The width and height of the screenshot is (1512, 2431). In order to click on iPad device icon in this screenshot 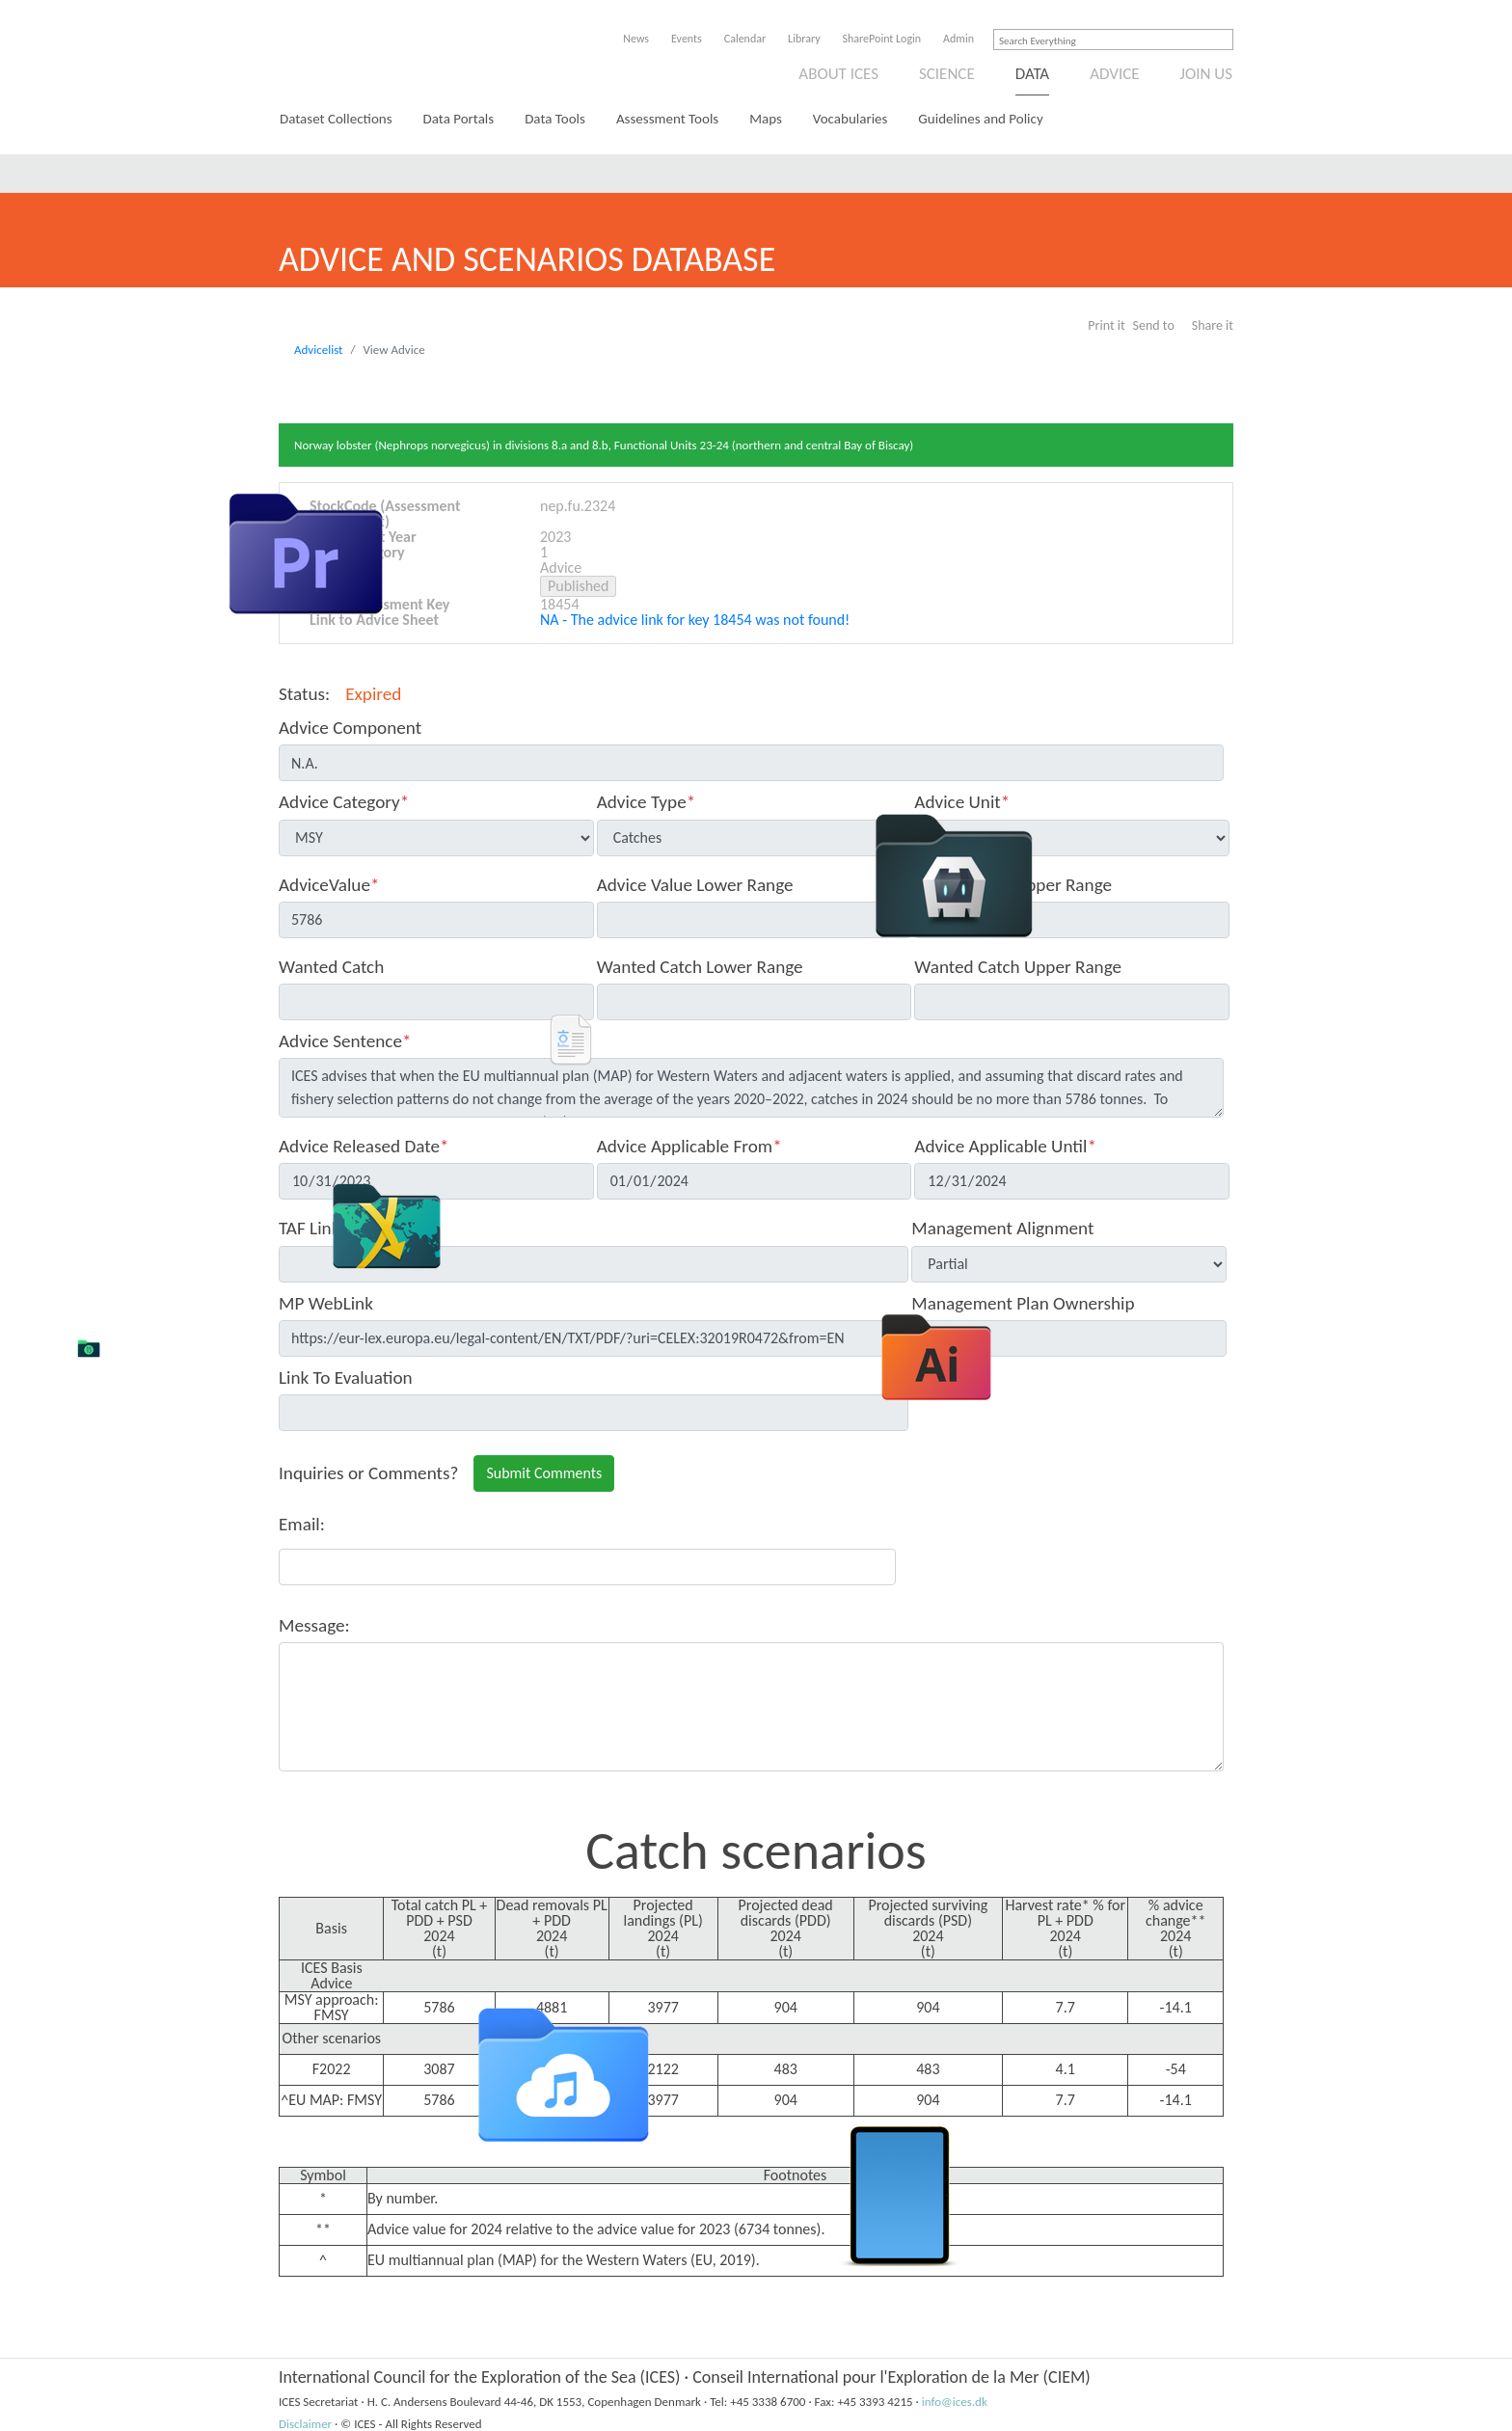, I will do `click(900, 2197)`.